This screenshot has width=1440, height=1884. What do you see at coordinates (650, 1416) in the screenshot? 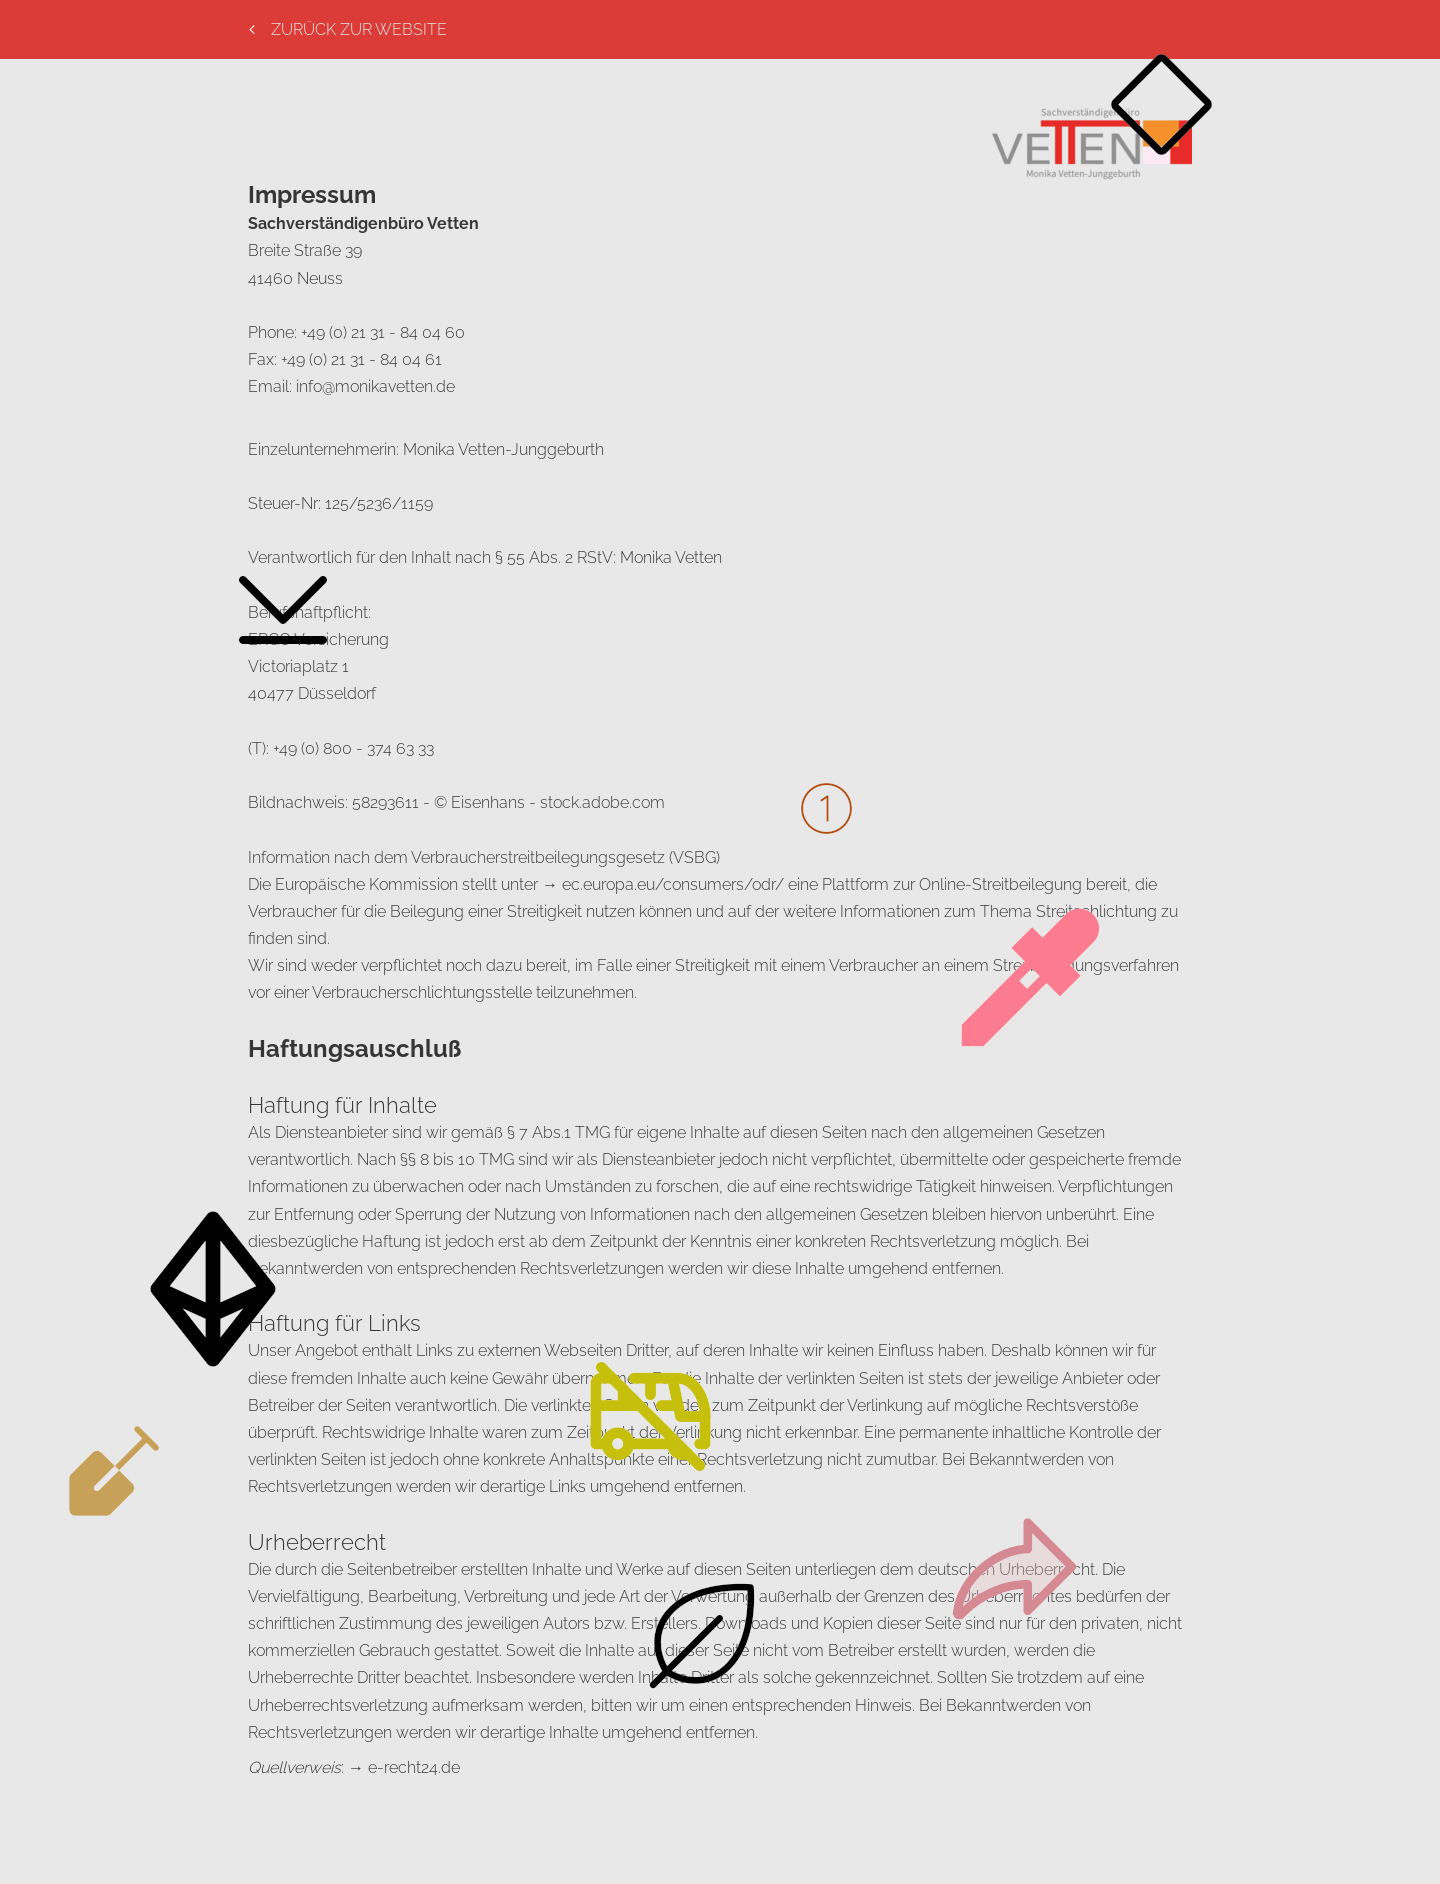
I see `bus service unavailable or cancelled` at bounding box center [650, 1416].